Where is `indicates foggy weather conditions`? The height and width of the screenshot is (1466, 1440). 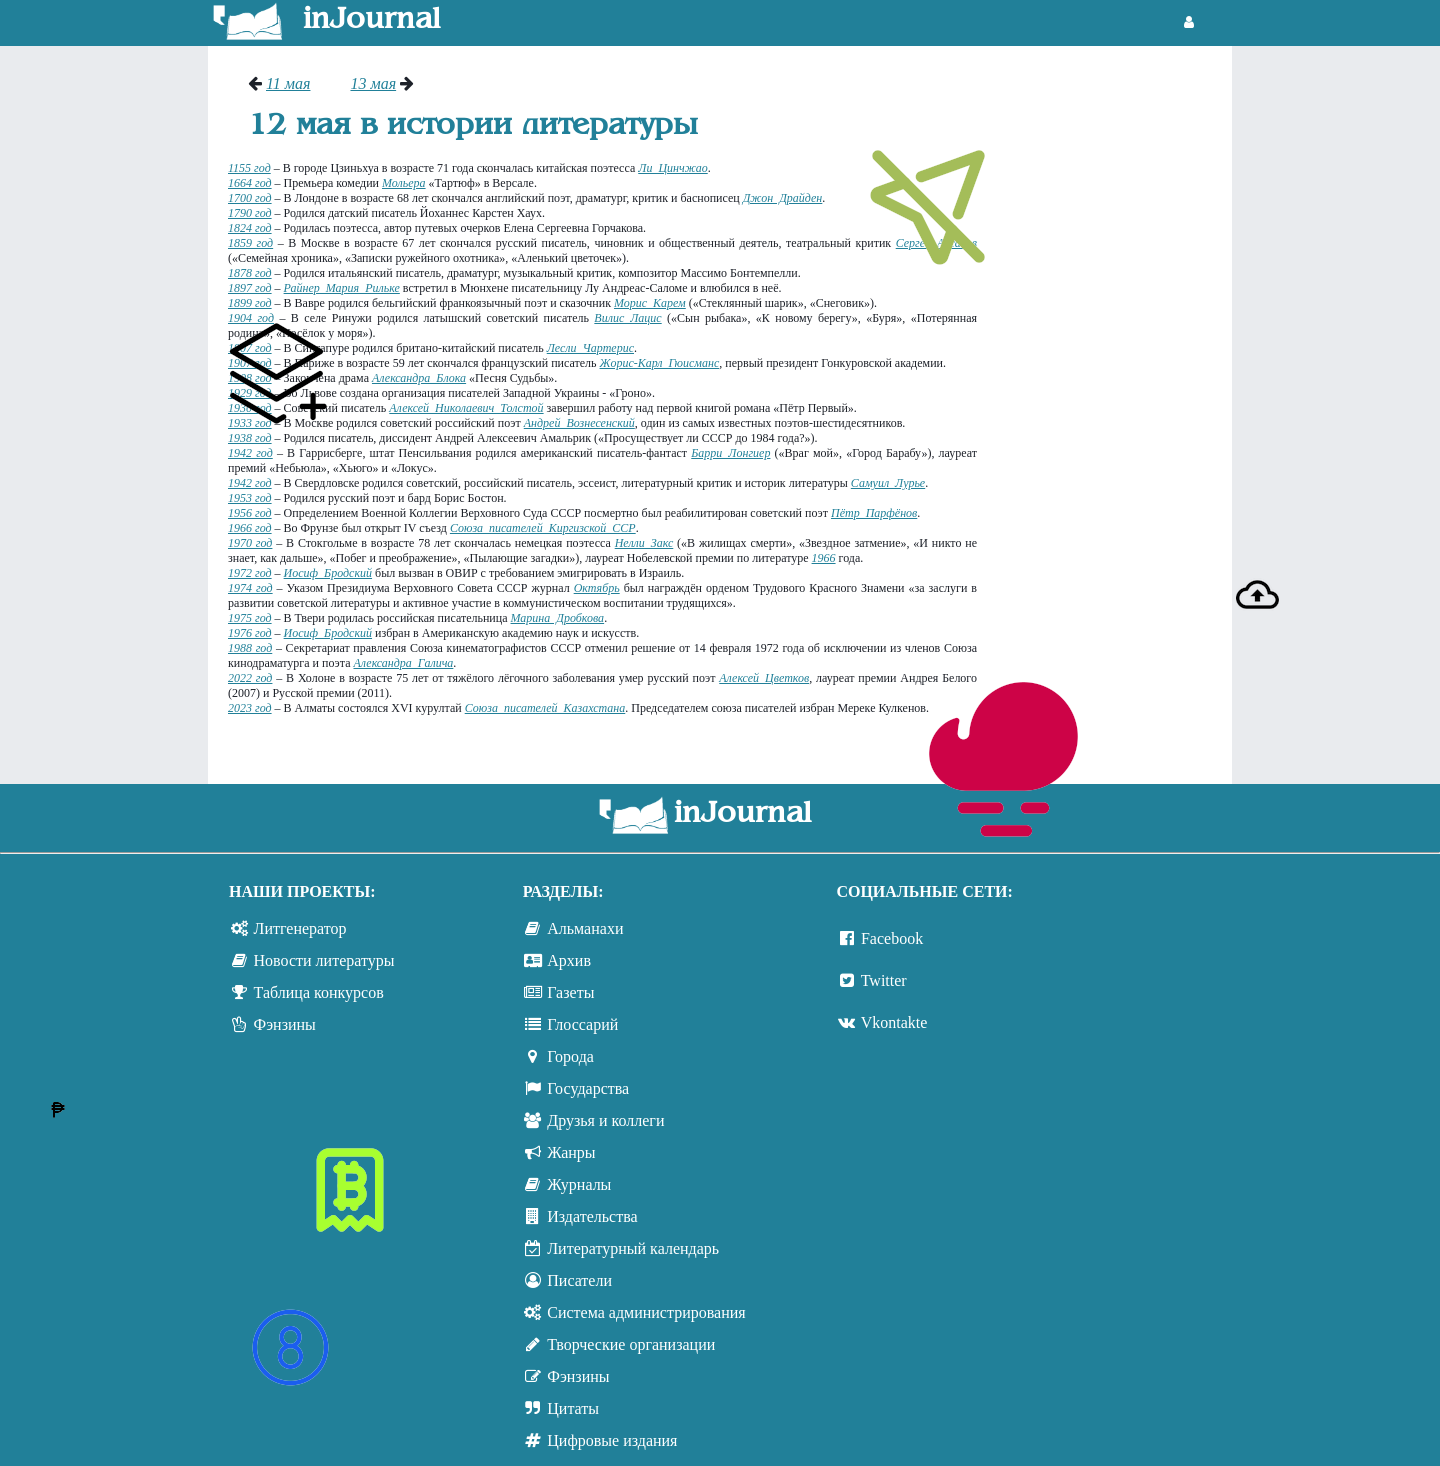
indicates foggy weather conditions is located at coordinates (1003, 756).